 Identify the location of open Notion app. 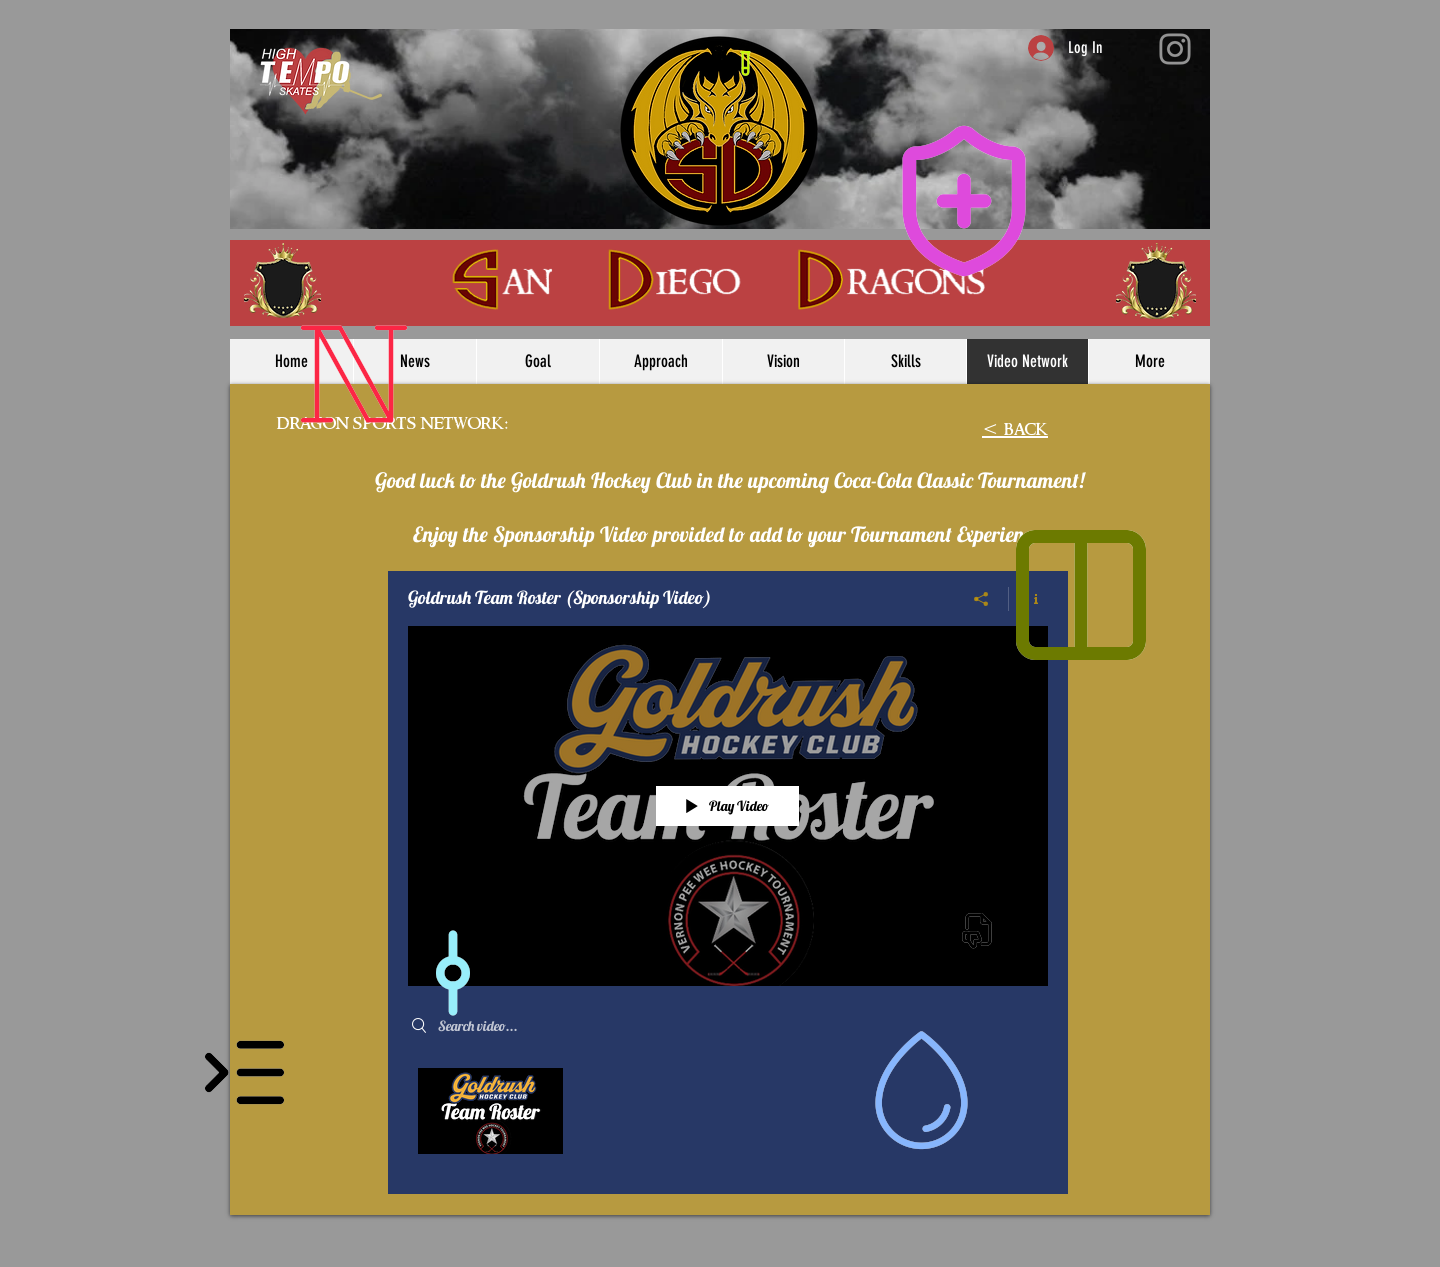
(354, 374).